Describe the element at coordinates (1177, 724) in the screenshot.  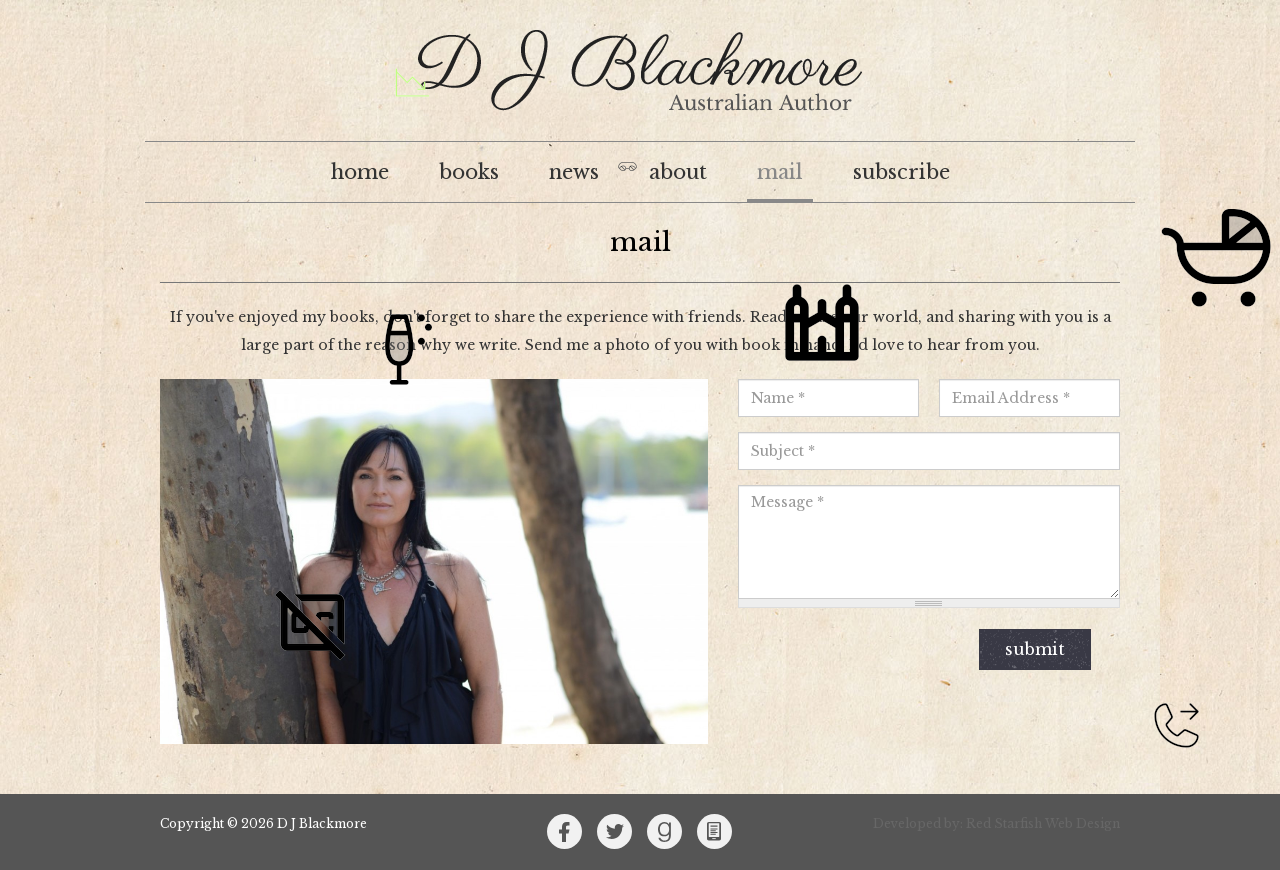
I see `transfer an active call` at that location.